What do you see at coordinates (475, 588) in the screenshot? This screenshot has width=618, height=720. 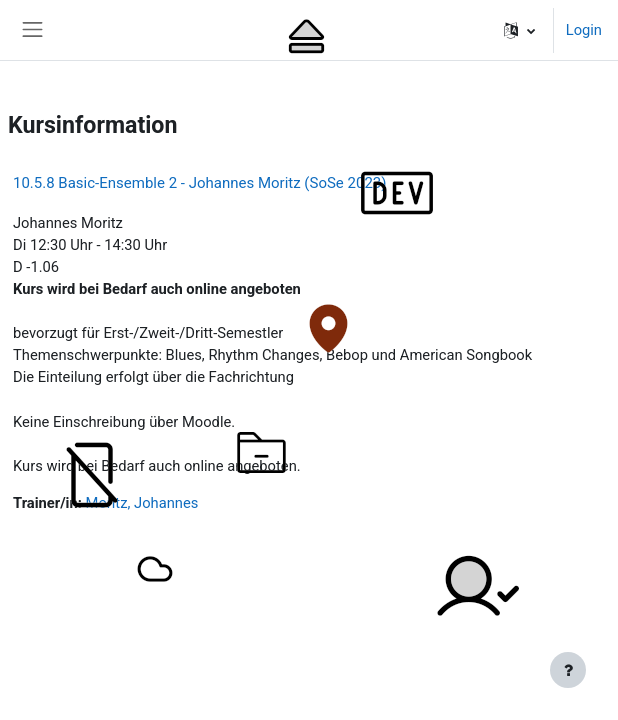 I see `confirm or verify a user account` at bounding box center [475, 588].